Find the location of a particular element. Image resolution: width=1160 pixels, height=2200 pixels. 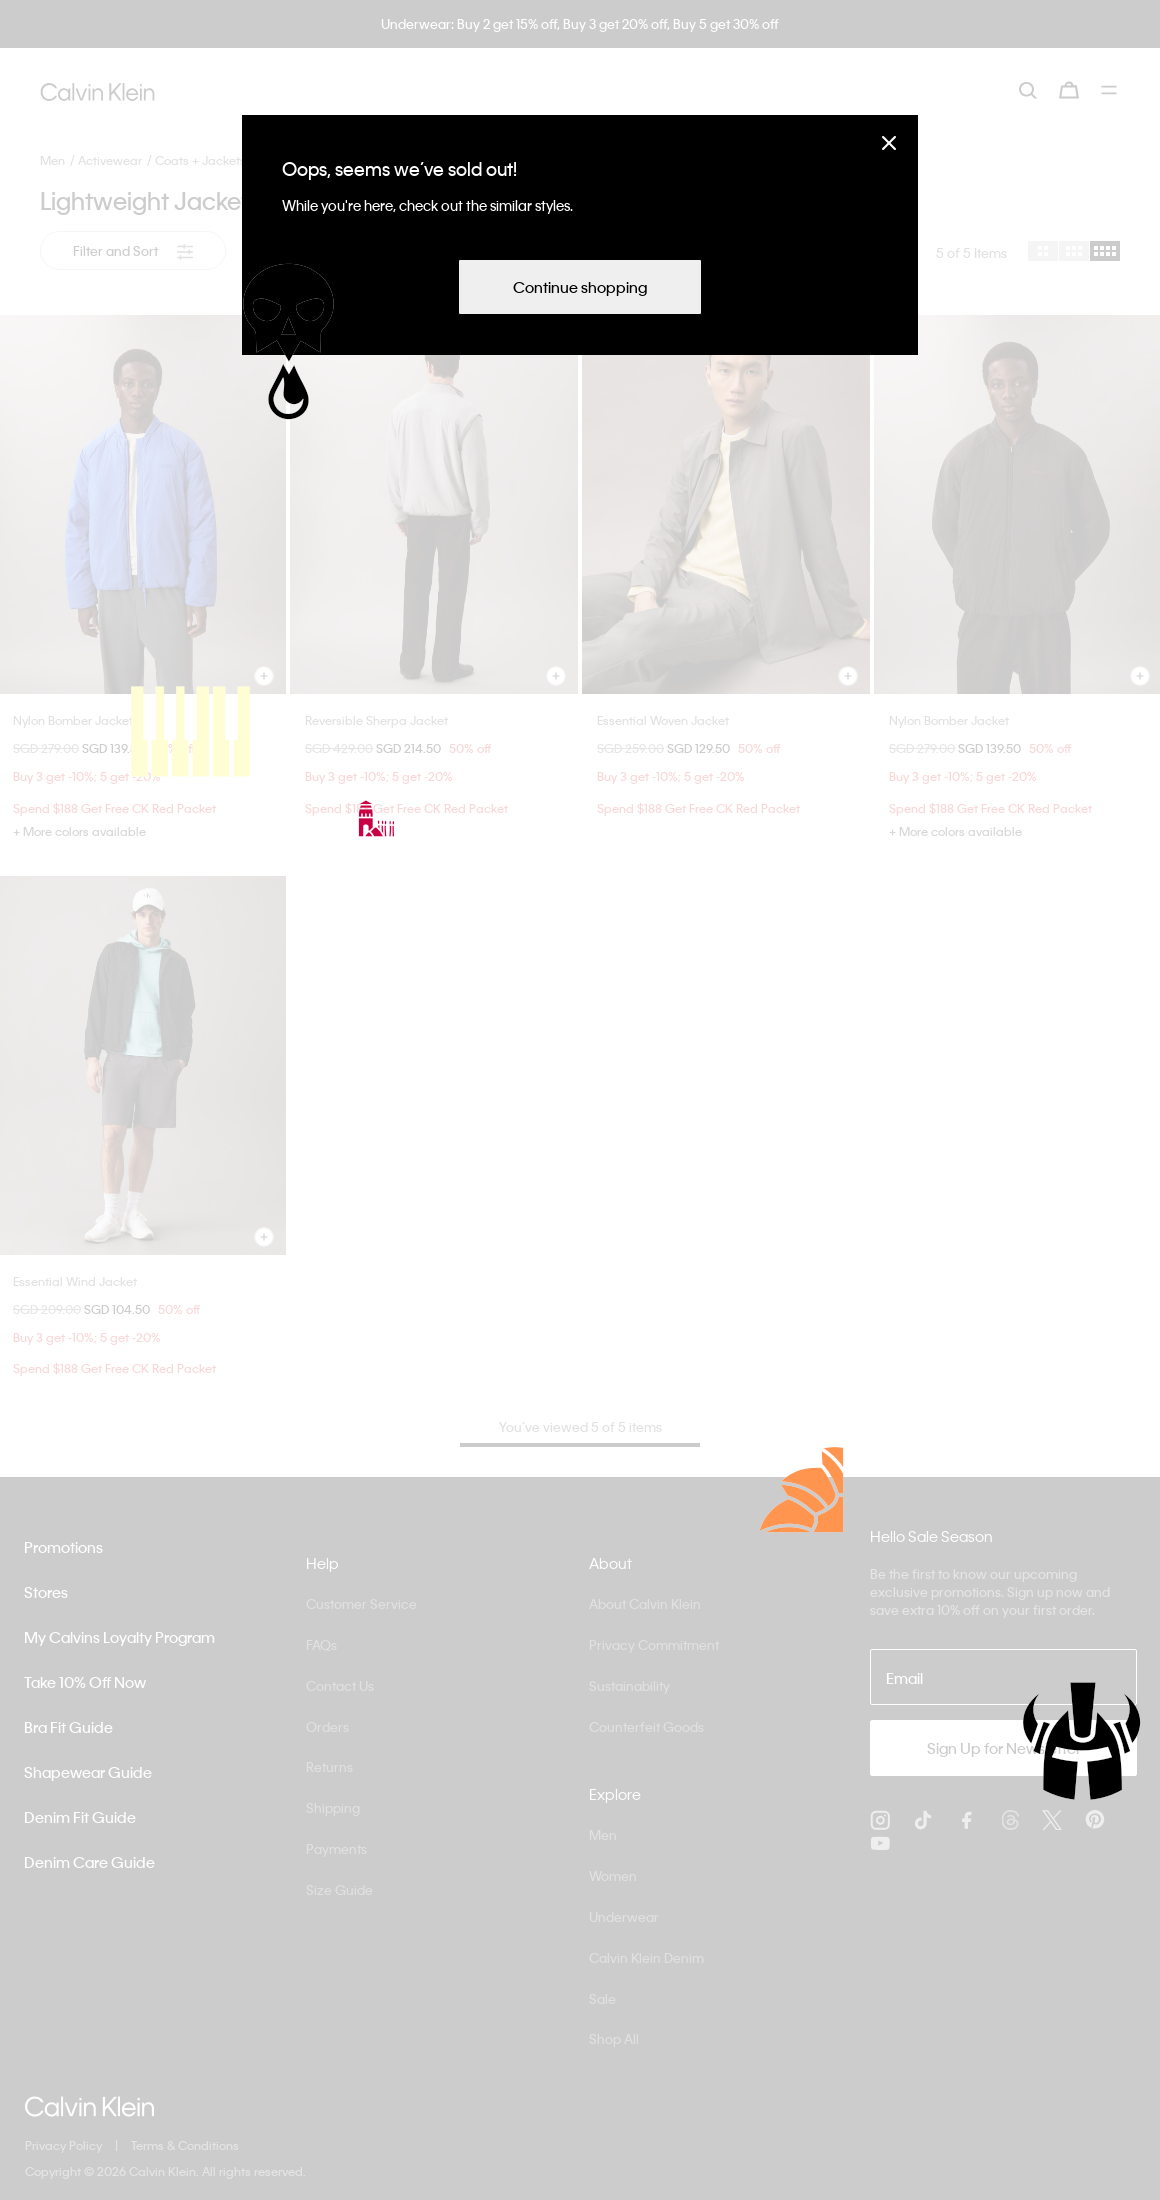

equip heavy armor or helmet is located at coordinates (1081, 1741).